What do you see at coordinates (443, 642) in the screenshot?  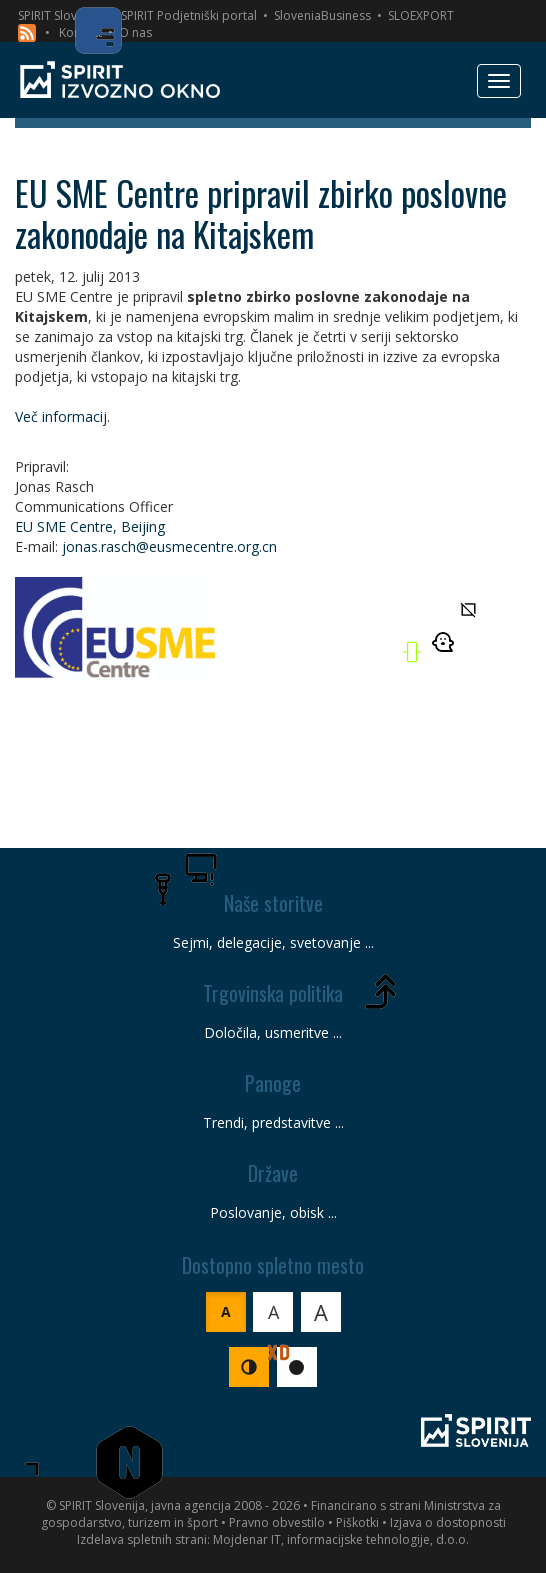 I see `enable ghost mode or incognito browsing` at bounding box center [443, 642].